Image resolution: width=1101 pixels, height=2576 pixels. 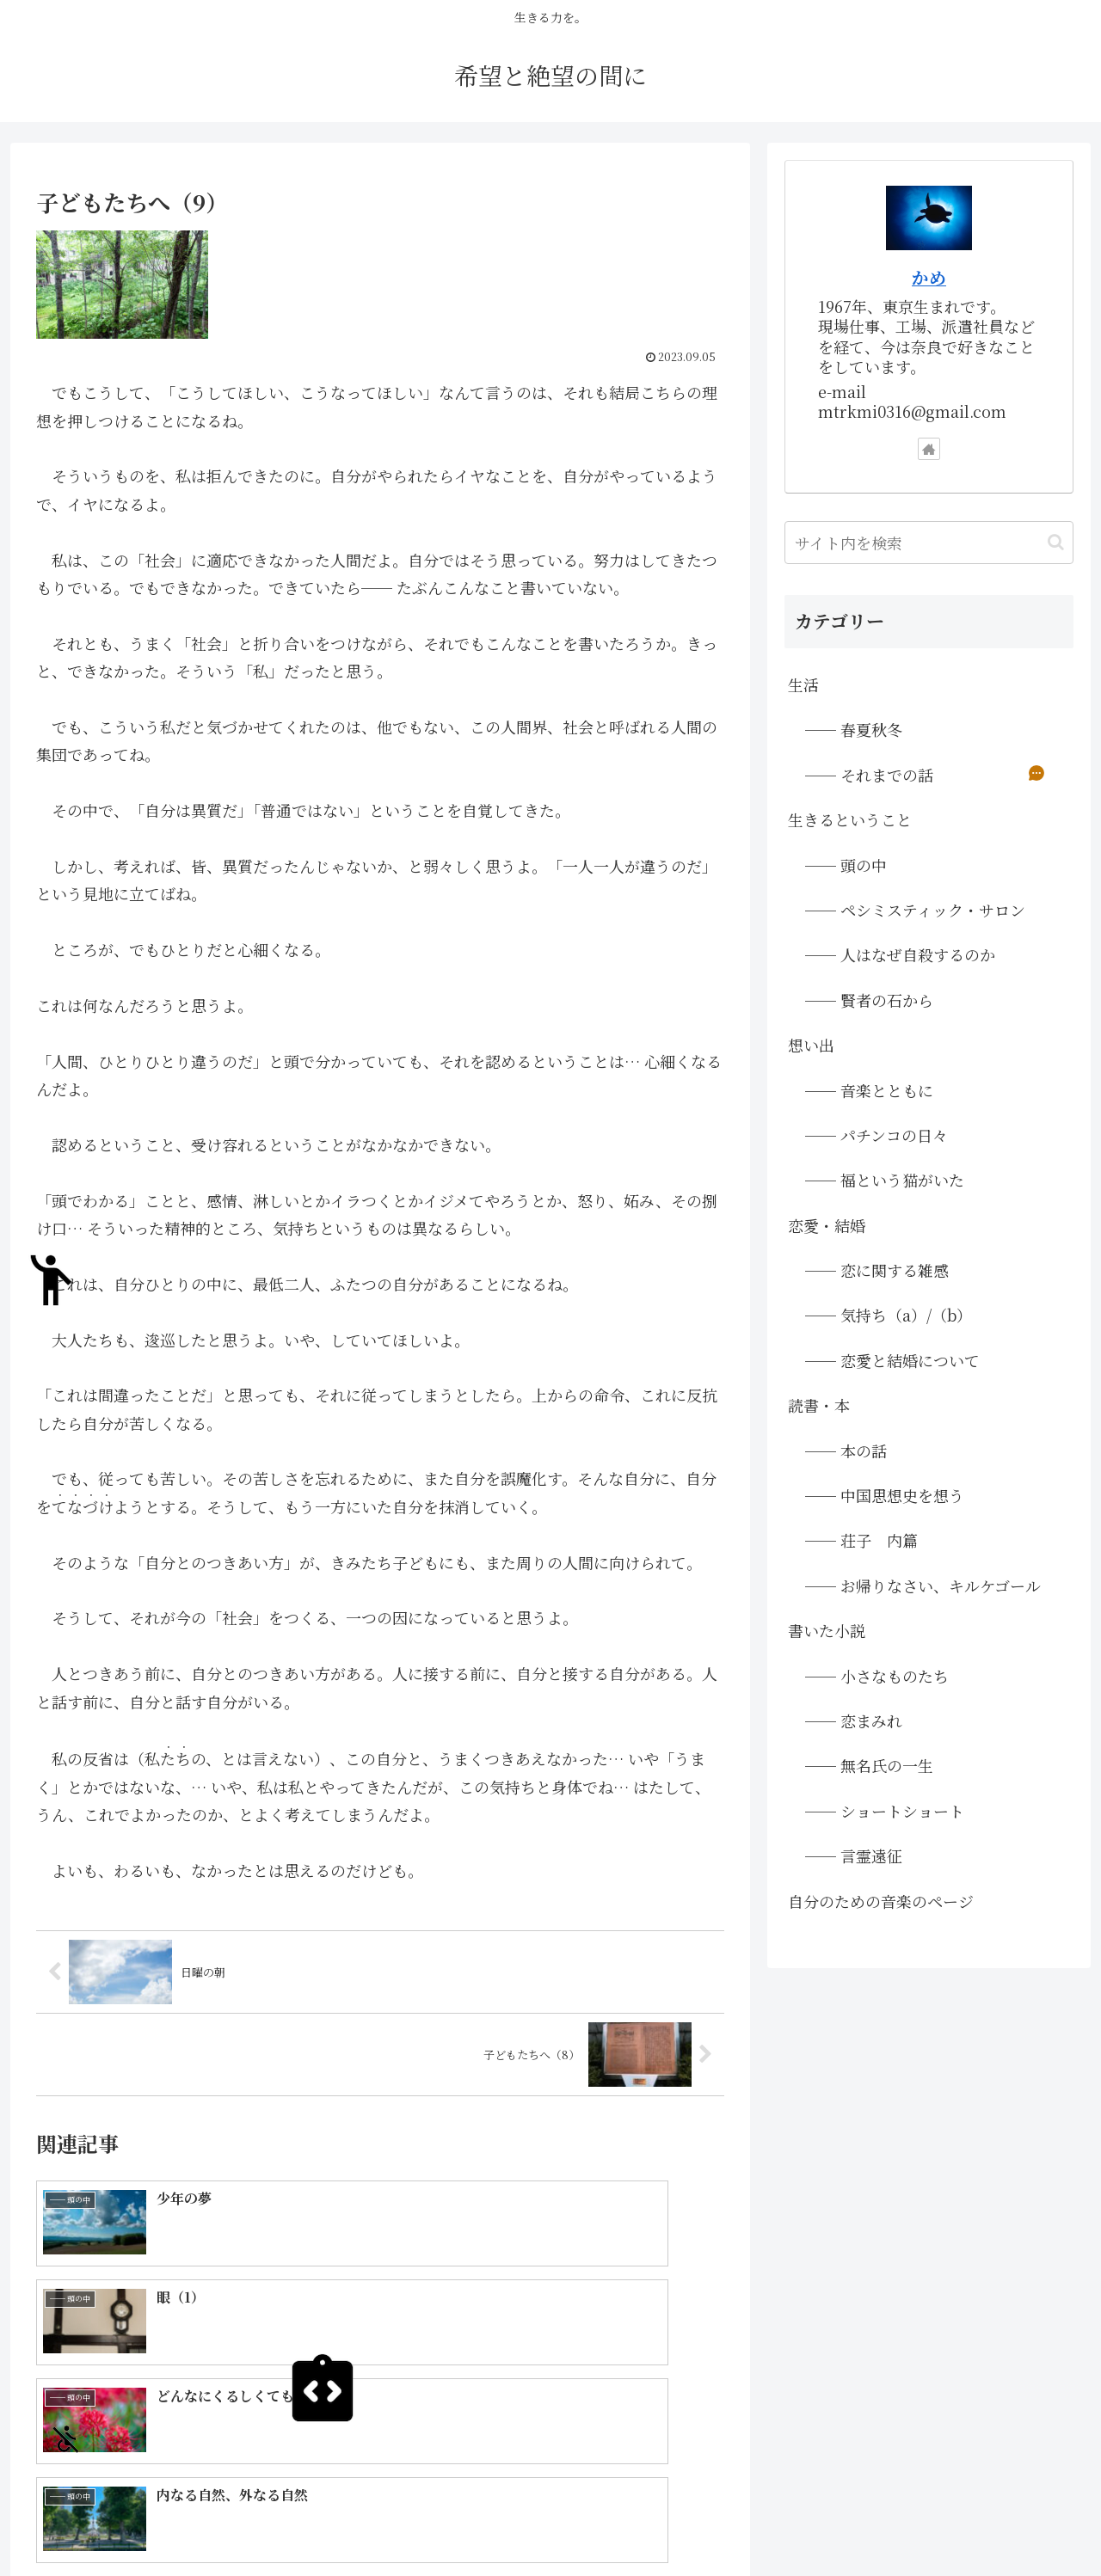 What do you see at coordinates (1036, 773) in the screenshot?
I see `open chat or messaging` at bounding box center [1036, 773].